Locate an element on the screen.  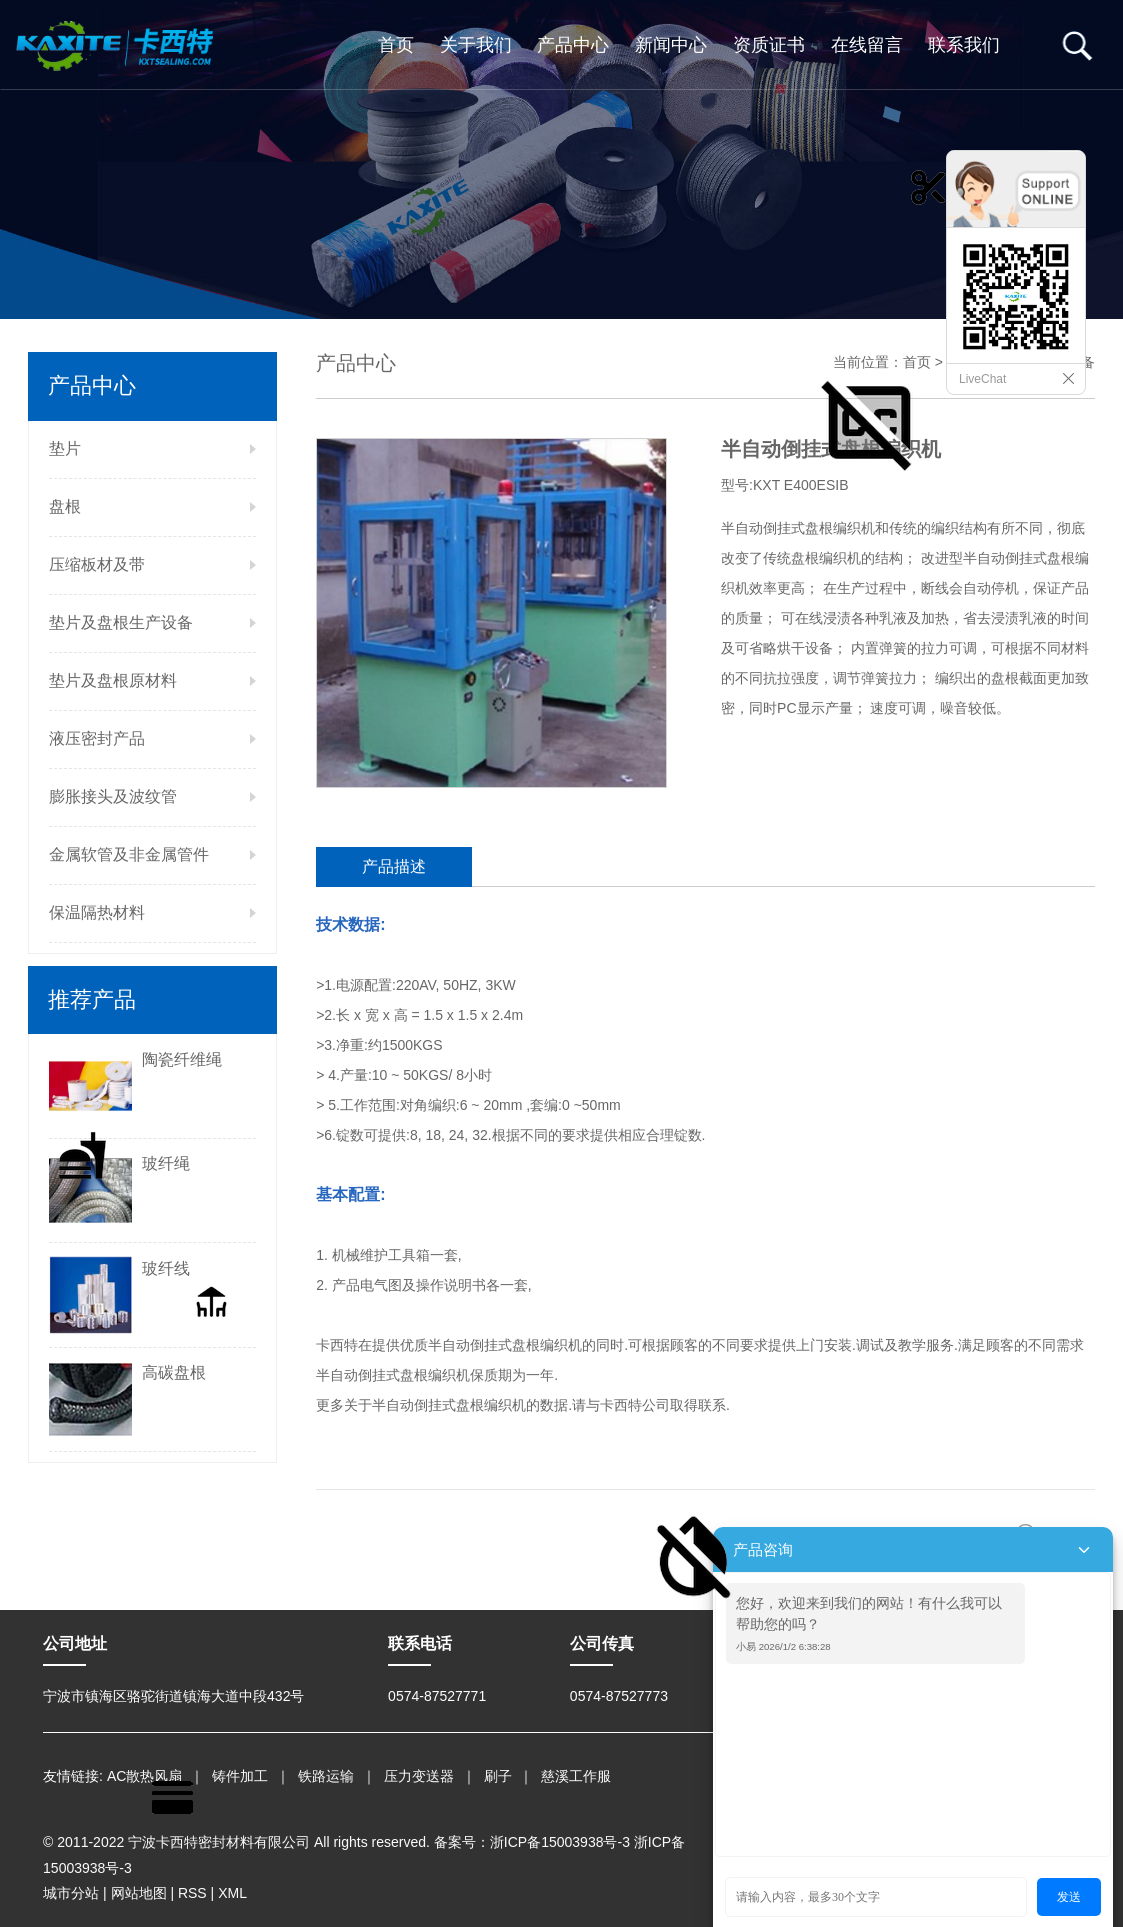
split view horizontally is located at coordinates (172, 1797).